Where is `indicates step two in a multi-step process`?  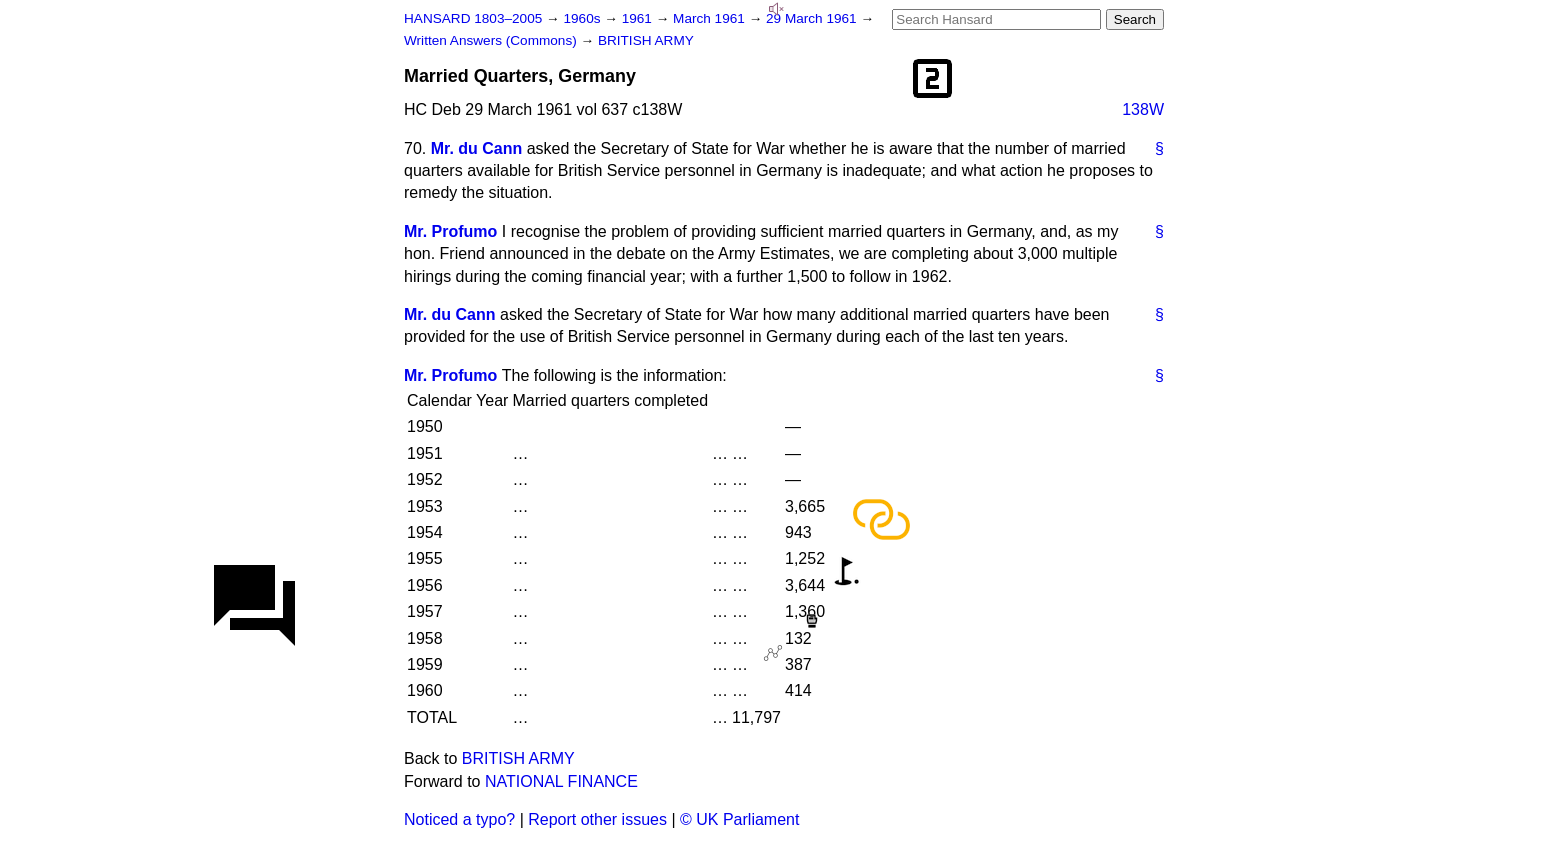 indicates step two in a multi-step process is located at coordinates (932, 78).